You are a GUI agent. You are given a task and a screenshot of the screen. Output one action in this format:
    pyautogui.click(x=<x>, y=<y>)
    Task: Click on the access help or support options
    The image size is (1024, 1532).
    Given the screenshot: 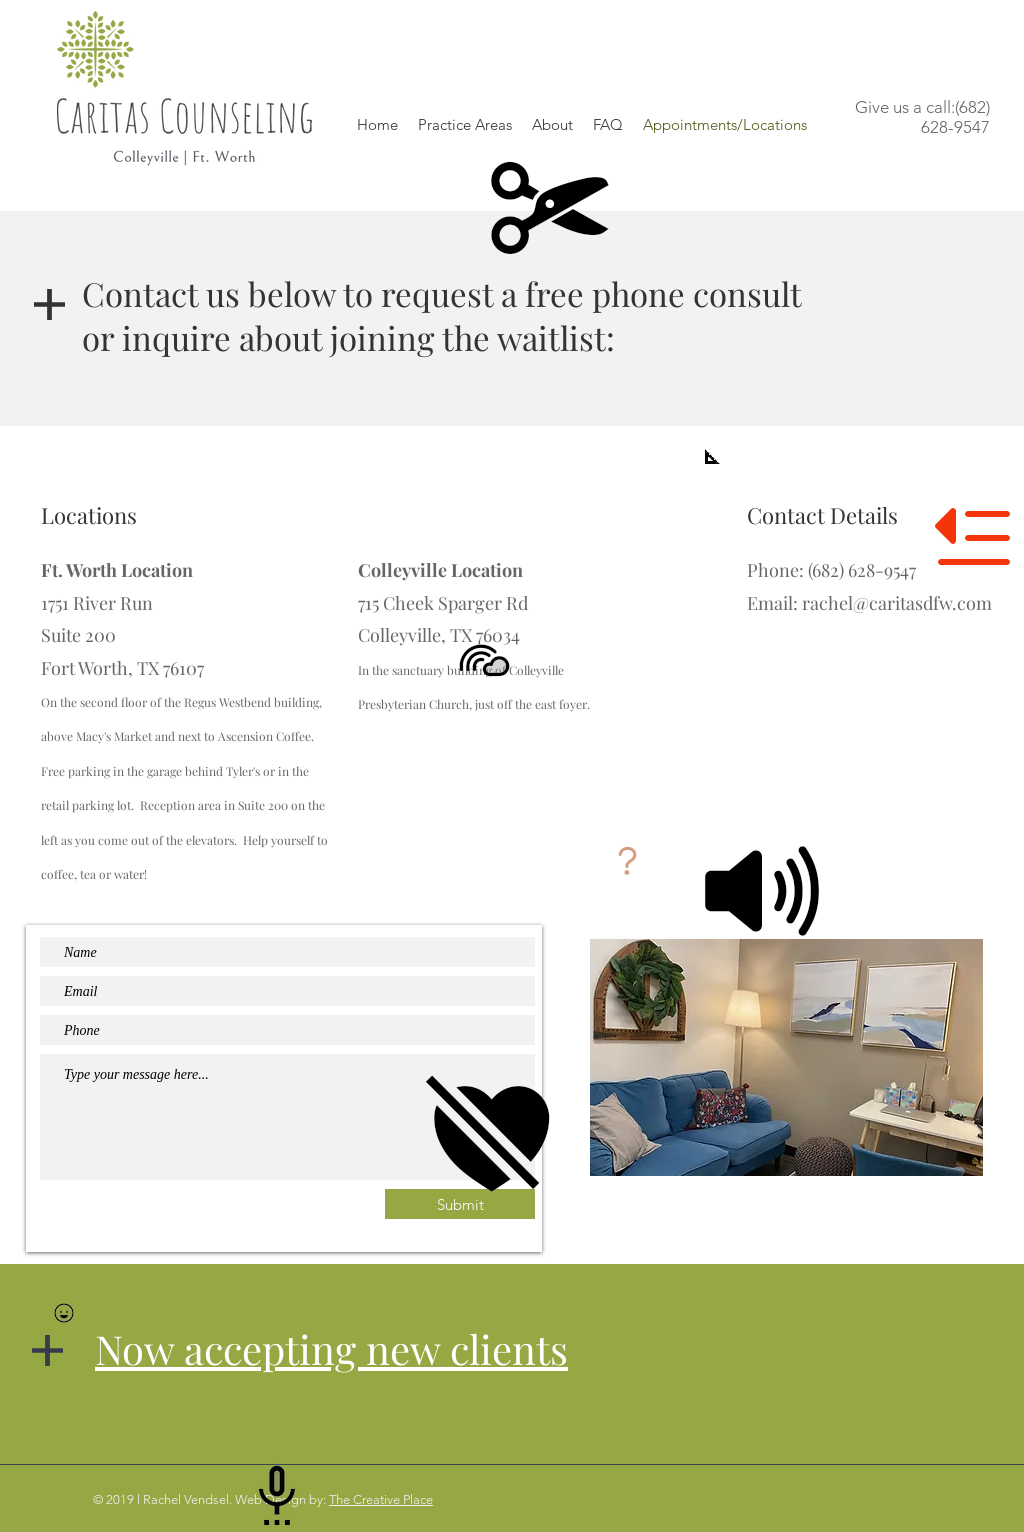 What is the action you would take?
    pyautogui.click(x=627, y=861)
    